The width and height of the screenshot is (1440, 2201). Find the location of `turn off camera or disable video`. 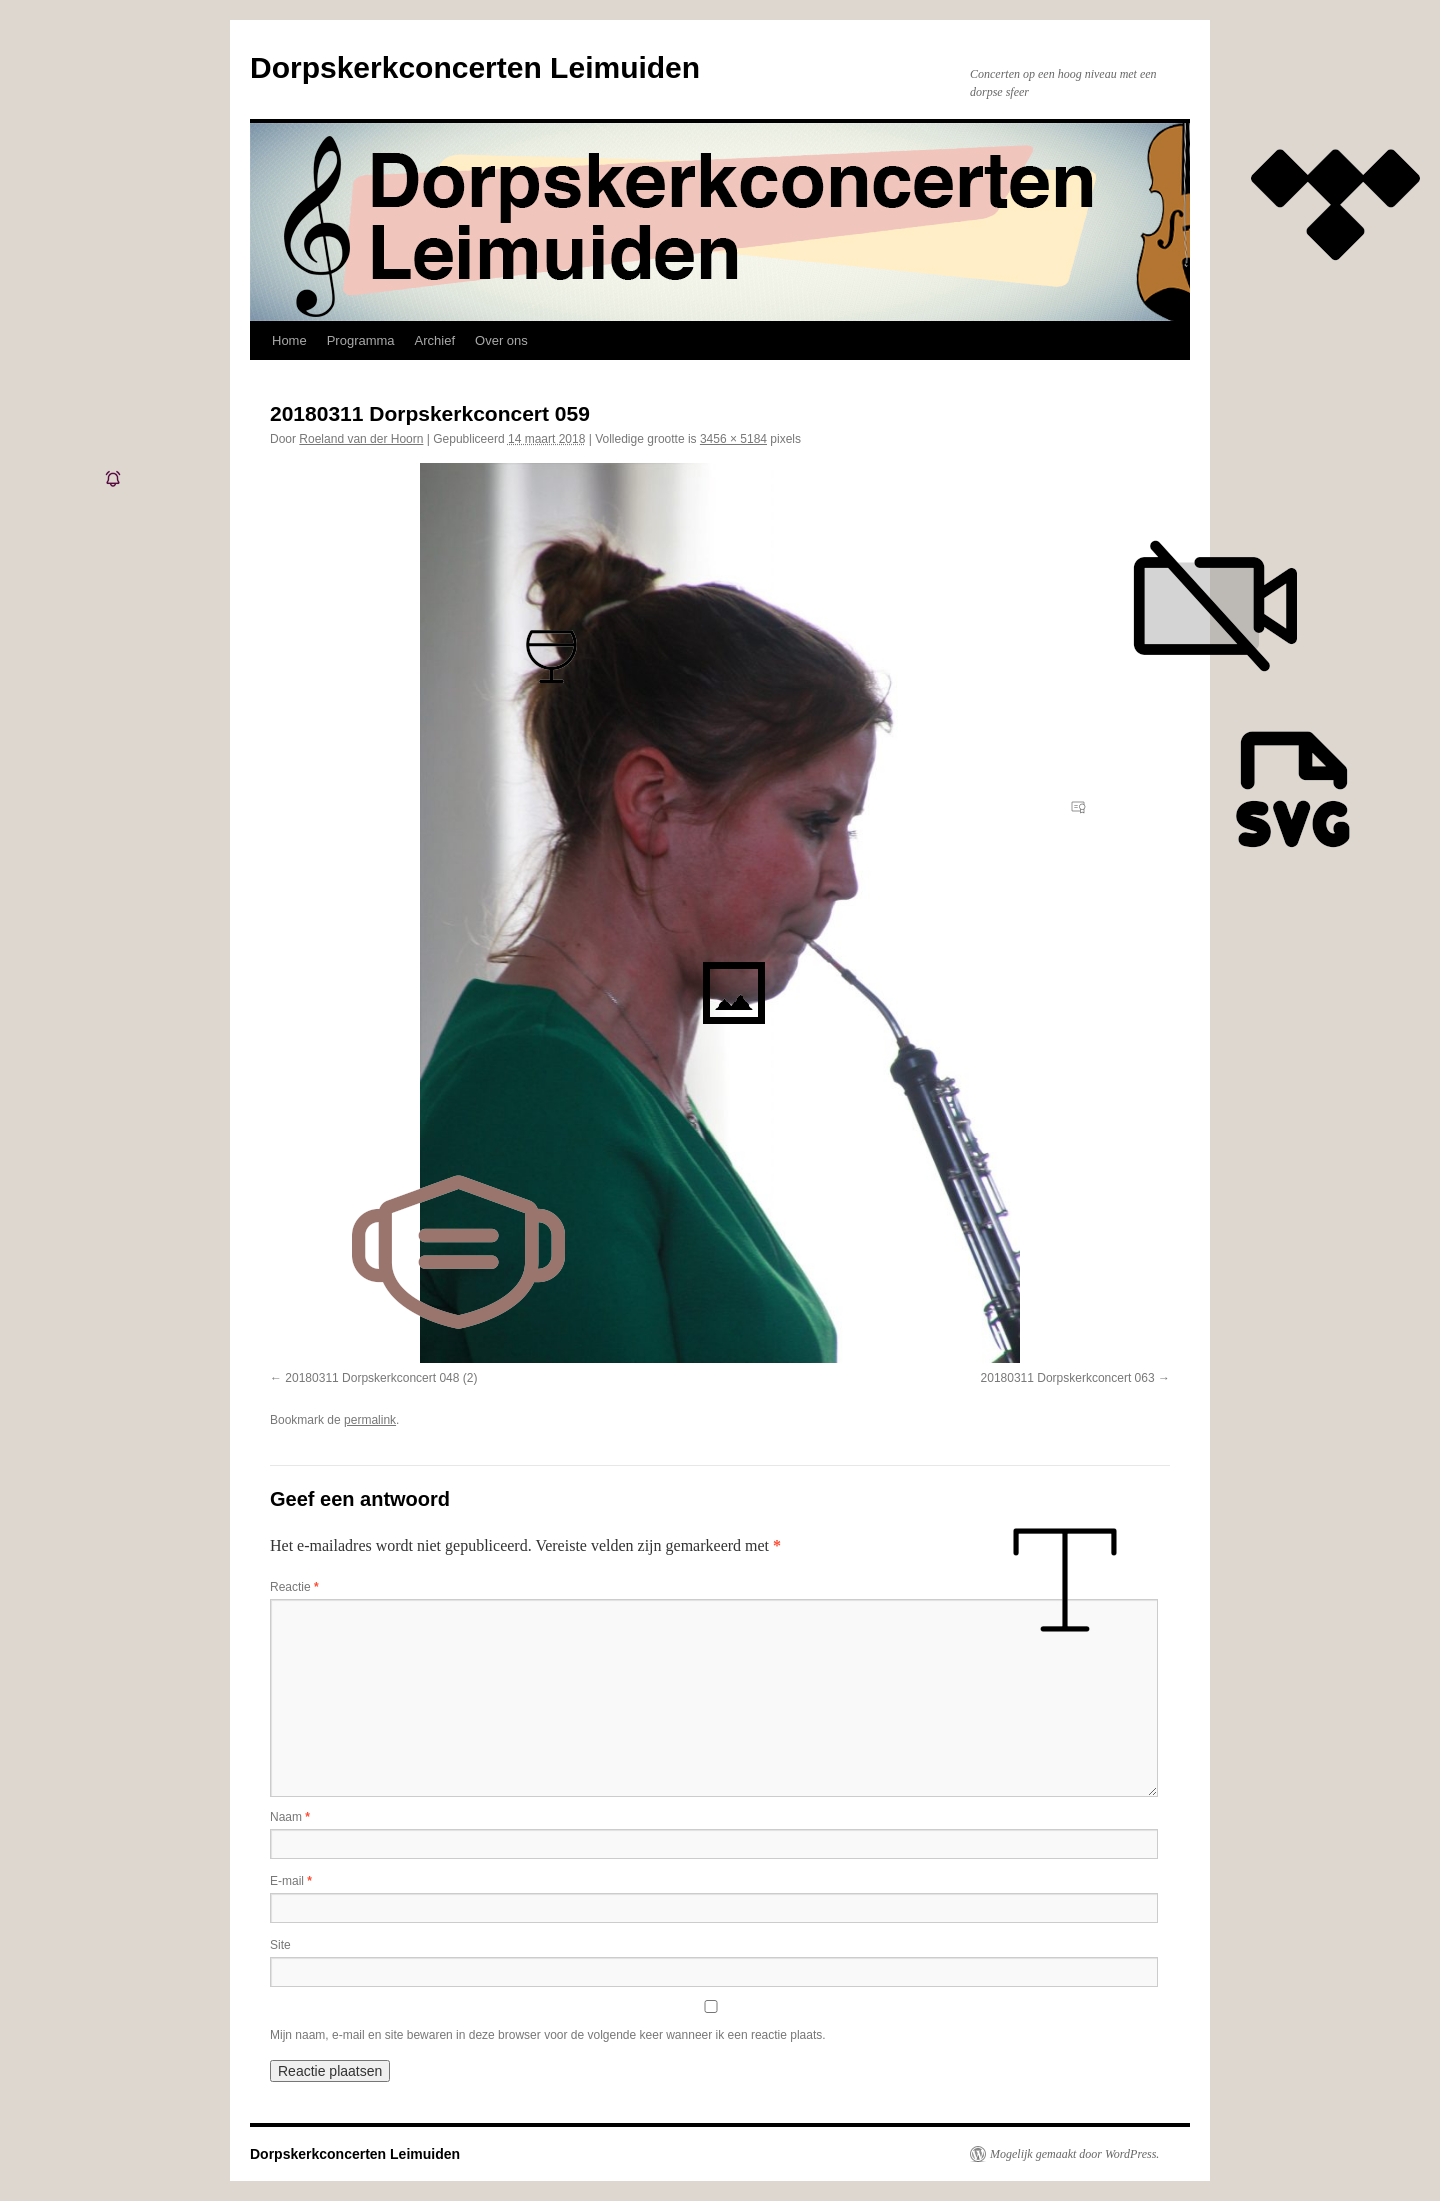

turn off camera or disable video is located at coordinates (1210, 606).